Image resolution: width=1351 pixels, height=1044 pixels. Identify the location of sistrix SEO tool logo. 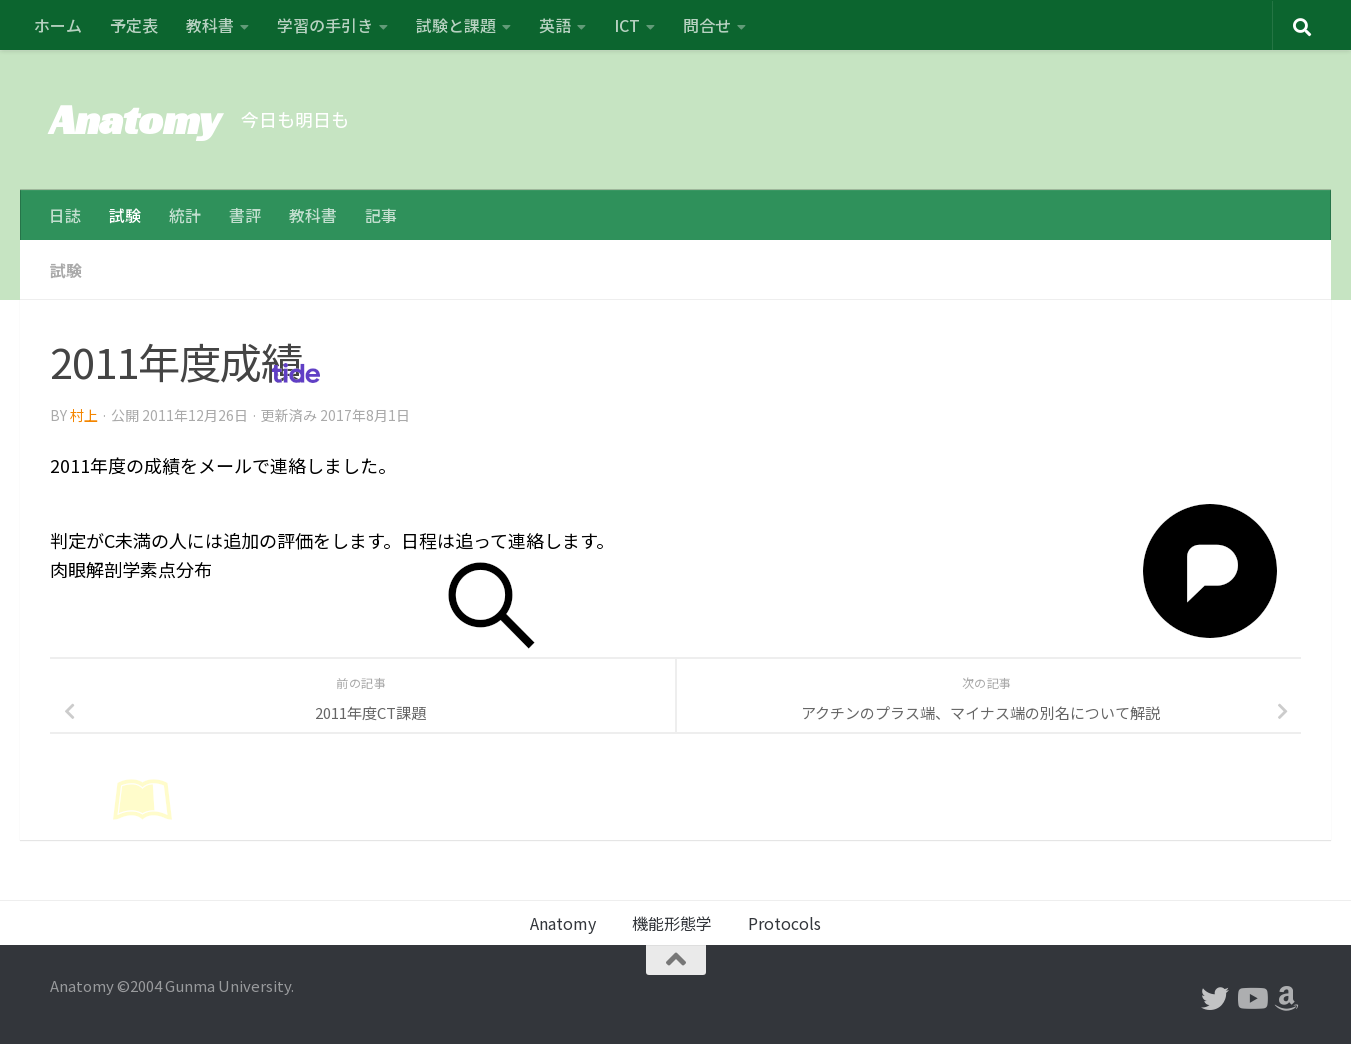
(491, 605).